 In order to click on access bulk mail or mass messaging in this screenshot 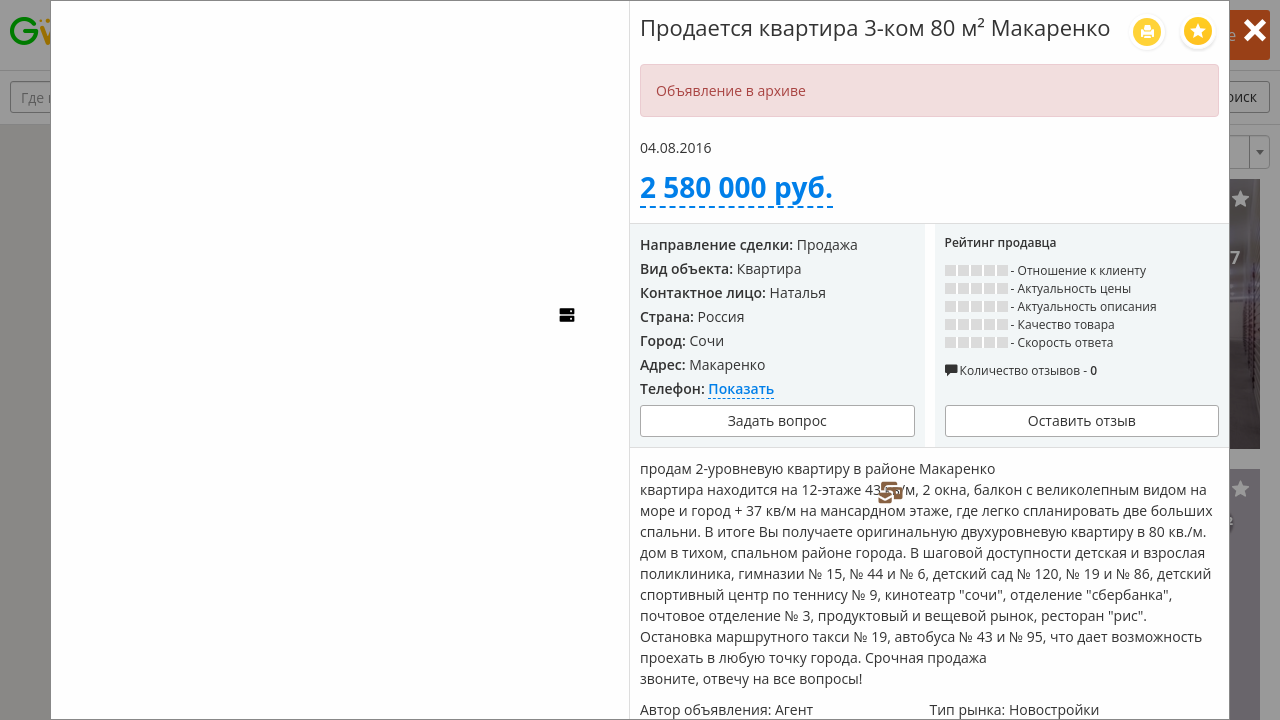, I will do `click(890, 492)`.